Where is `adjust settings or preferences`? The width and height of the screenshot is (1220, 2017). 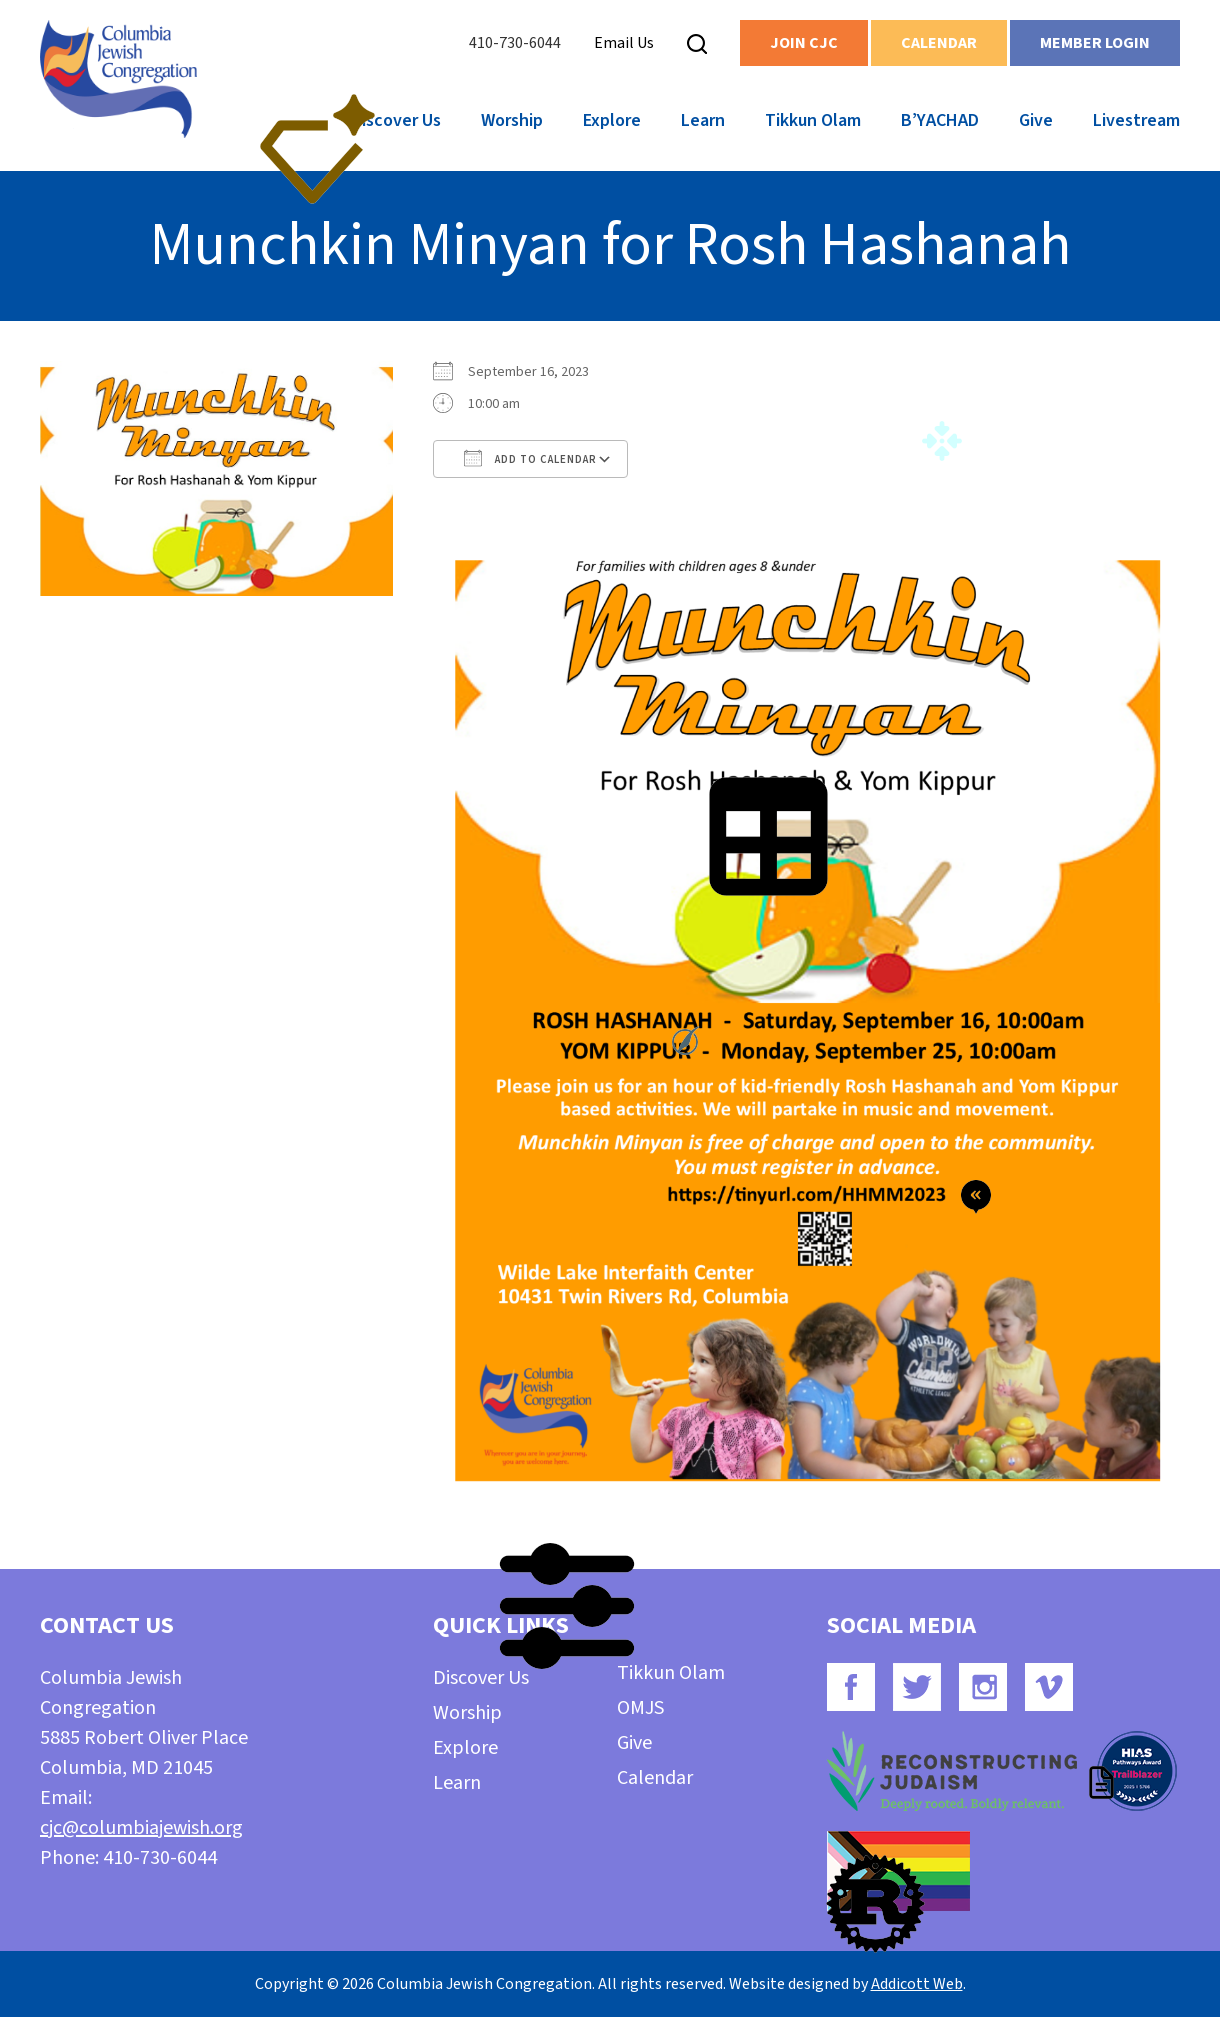
adjust settings or preferences is located at coordinates (567, 1606).